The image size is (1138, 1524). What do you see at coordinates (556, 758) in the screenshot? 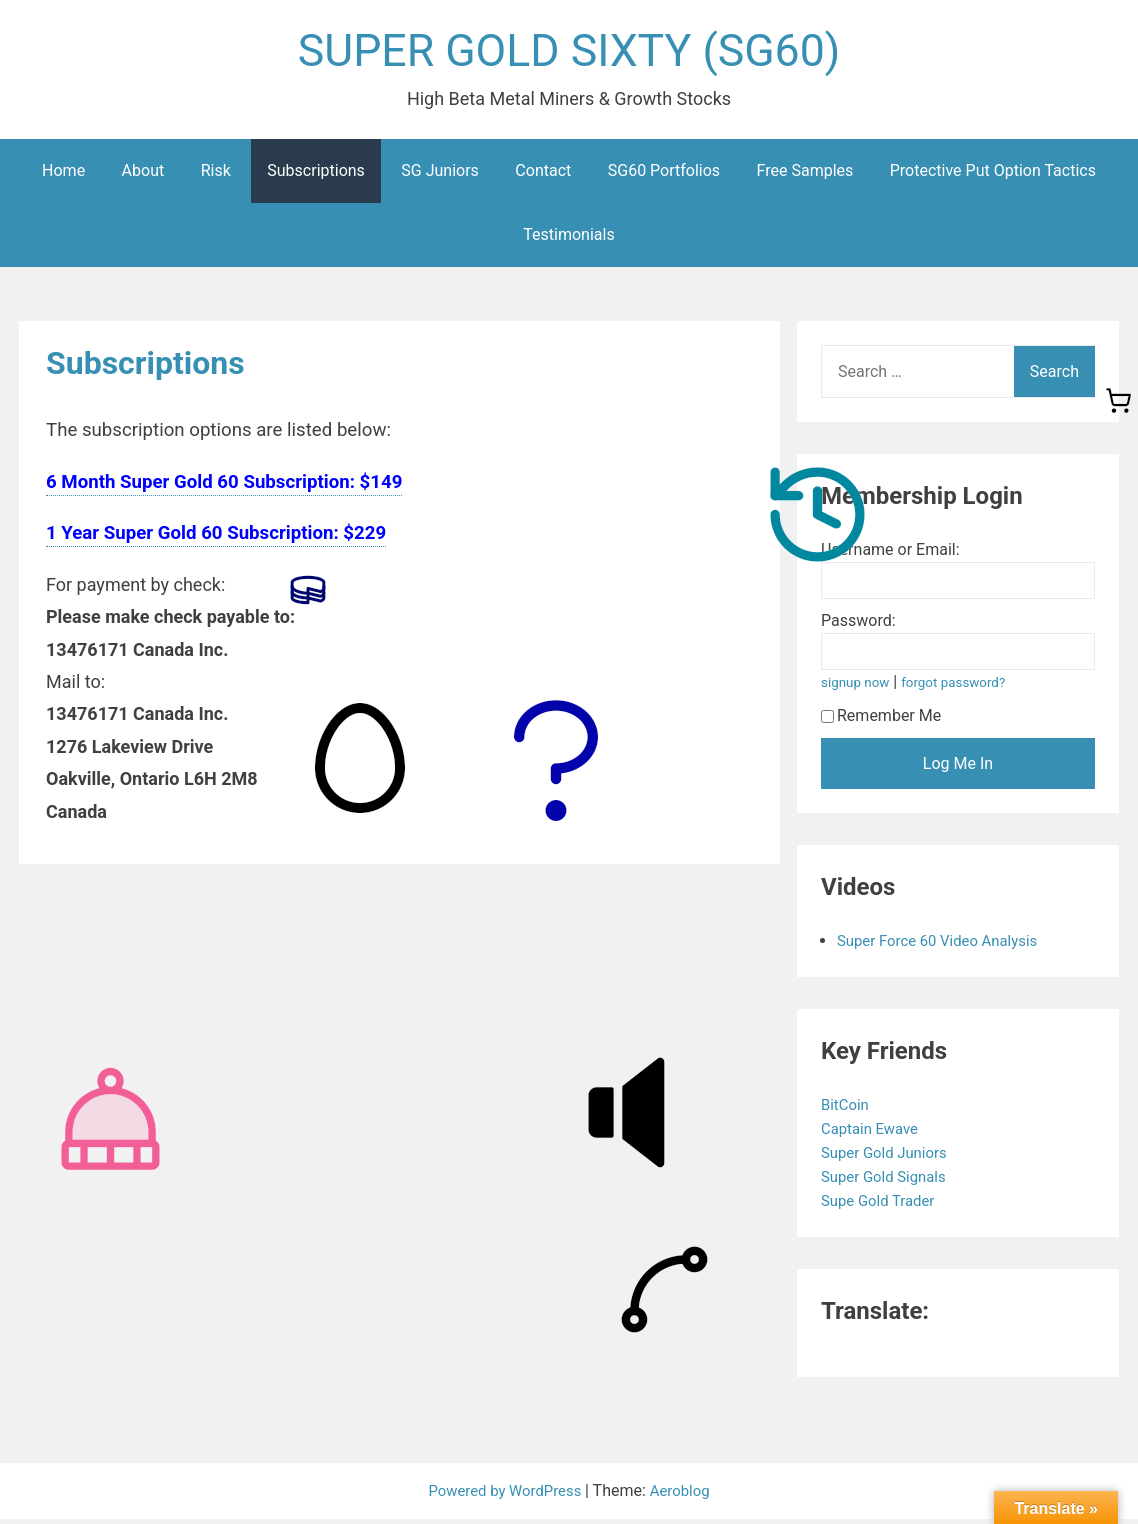
I see `access help or support` at bounding box center [556, 758].